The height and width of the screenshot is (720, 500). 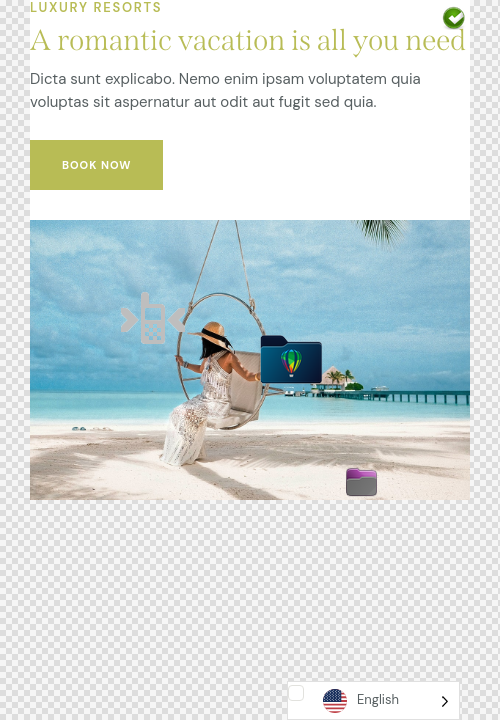 What do you see at coordinates (291, 361) in the screenshot?
I see `open CorelDRAW project files folder` at bounding box center [291, 361].